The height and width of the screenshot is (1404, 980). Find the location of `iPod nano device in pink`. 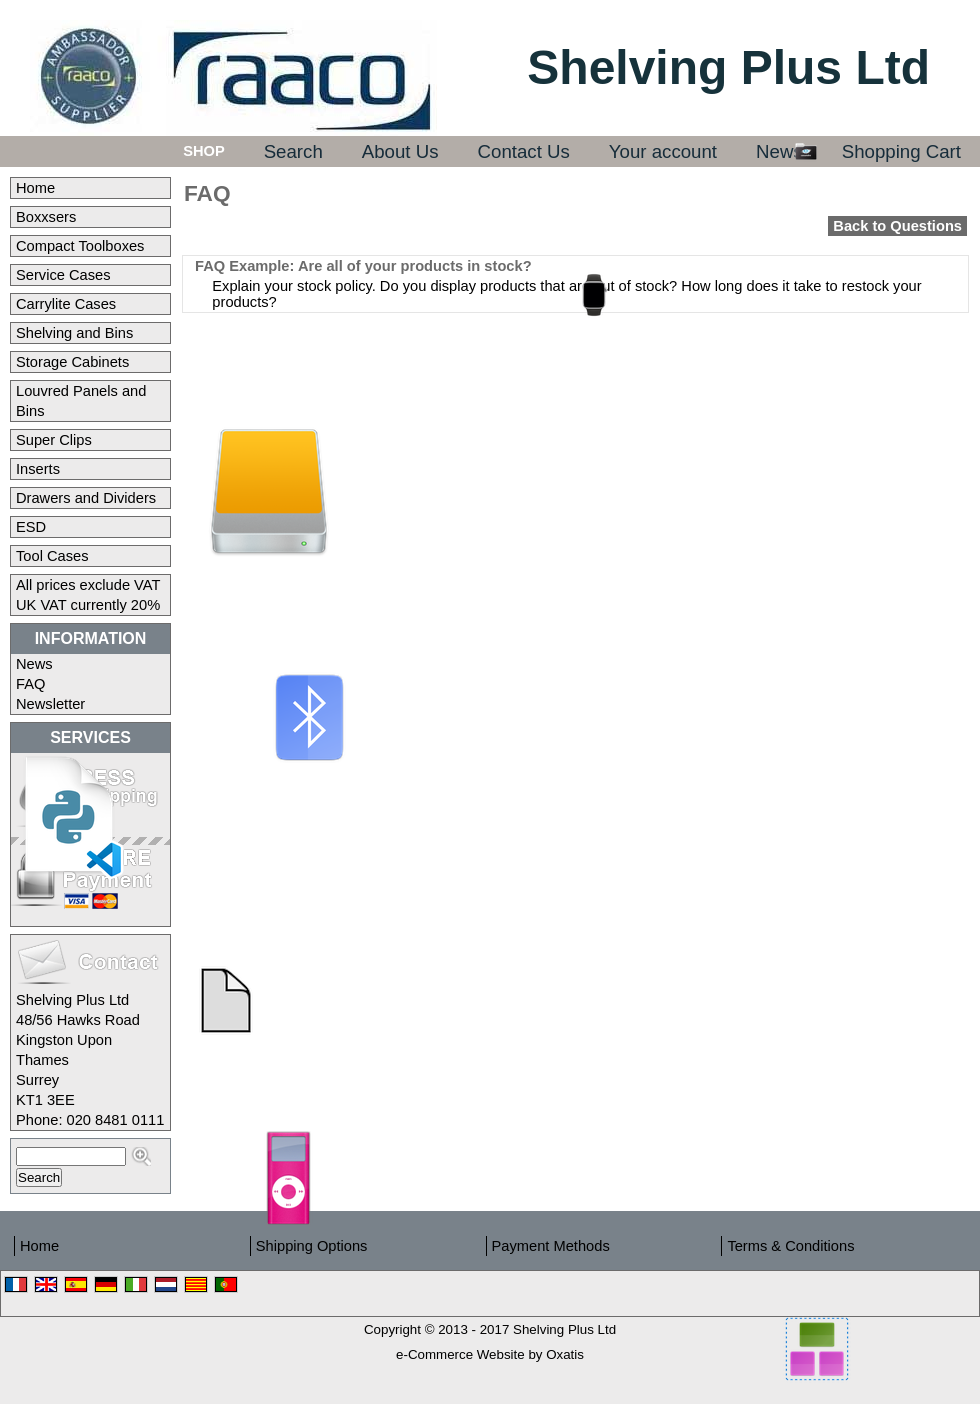

iPod nano device in pink is located at coordinates (288, 1178).